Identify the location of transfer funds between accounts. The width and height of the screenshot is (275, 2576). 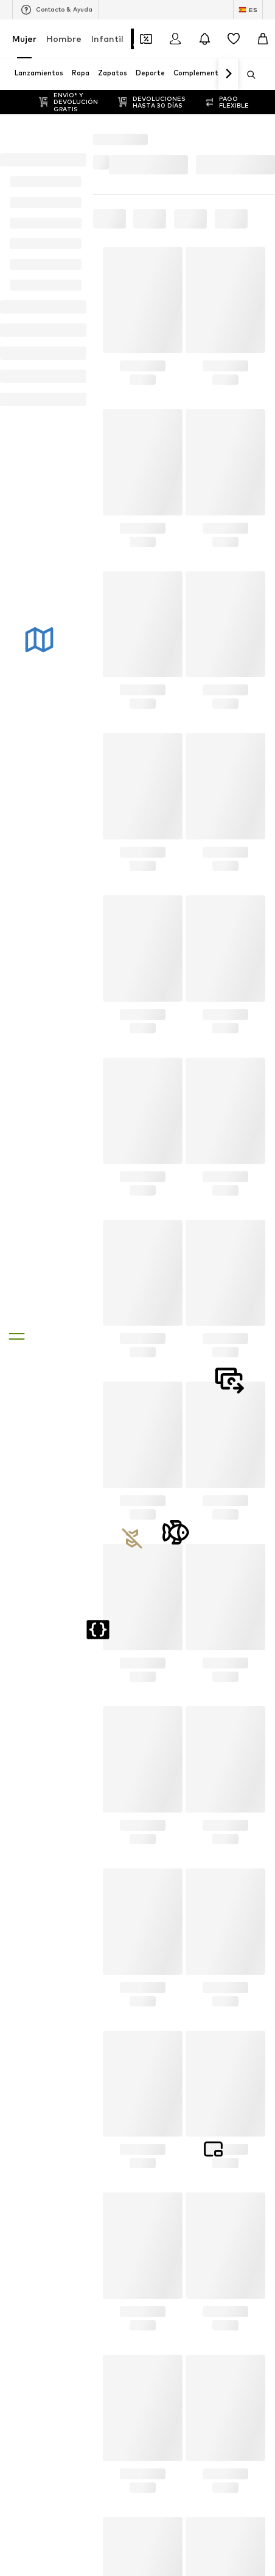
(229, 1379).